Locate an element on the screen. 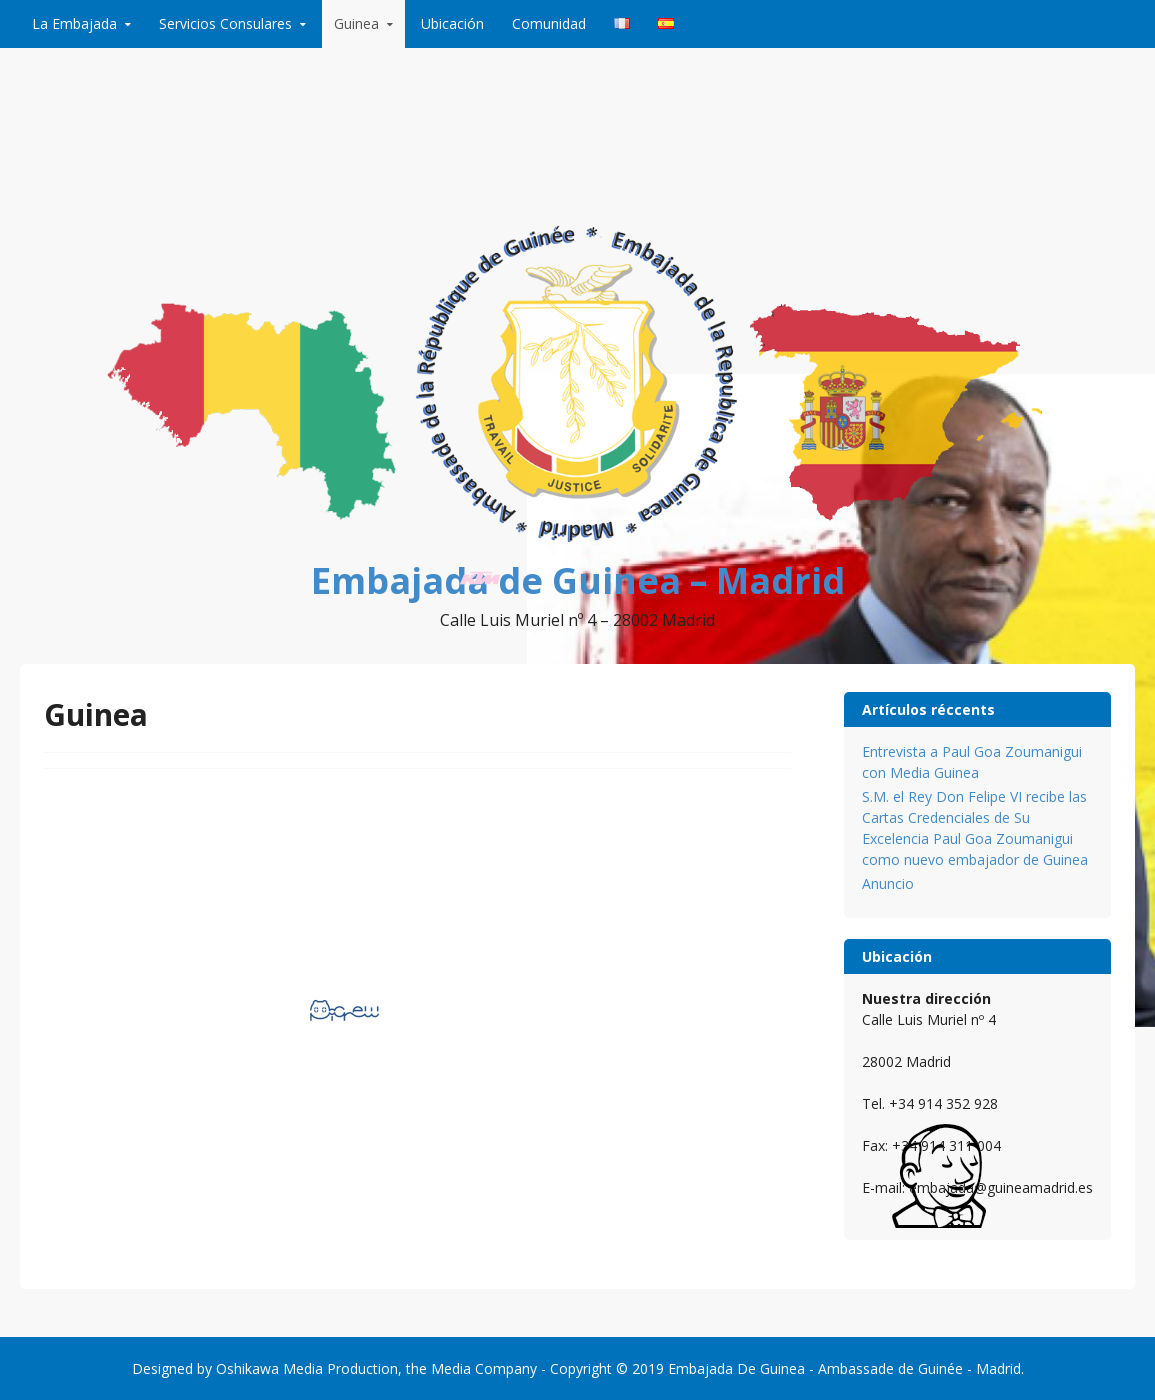 Image resolution: width=1155 pixels, height=1400 pixels. KTM brand logo is located at coordinates (480, 578).